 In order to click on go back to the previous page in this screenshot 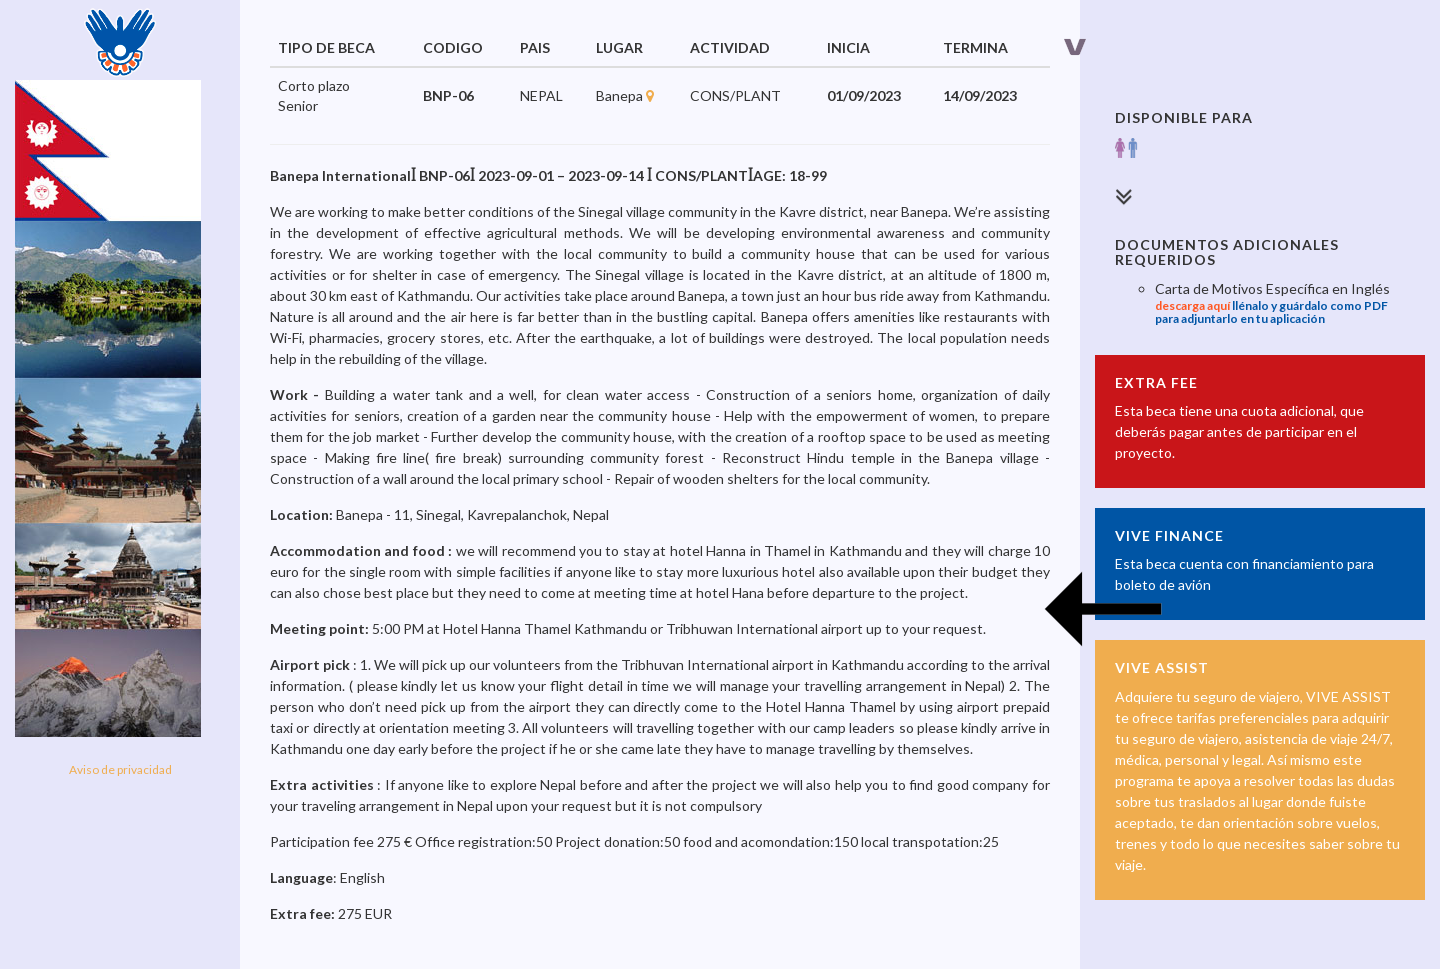, I will do `click(1103, 609)`.